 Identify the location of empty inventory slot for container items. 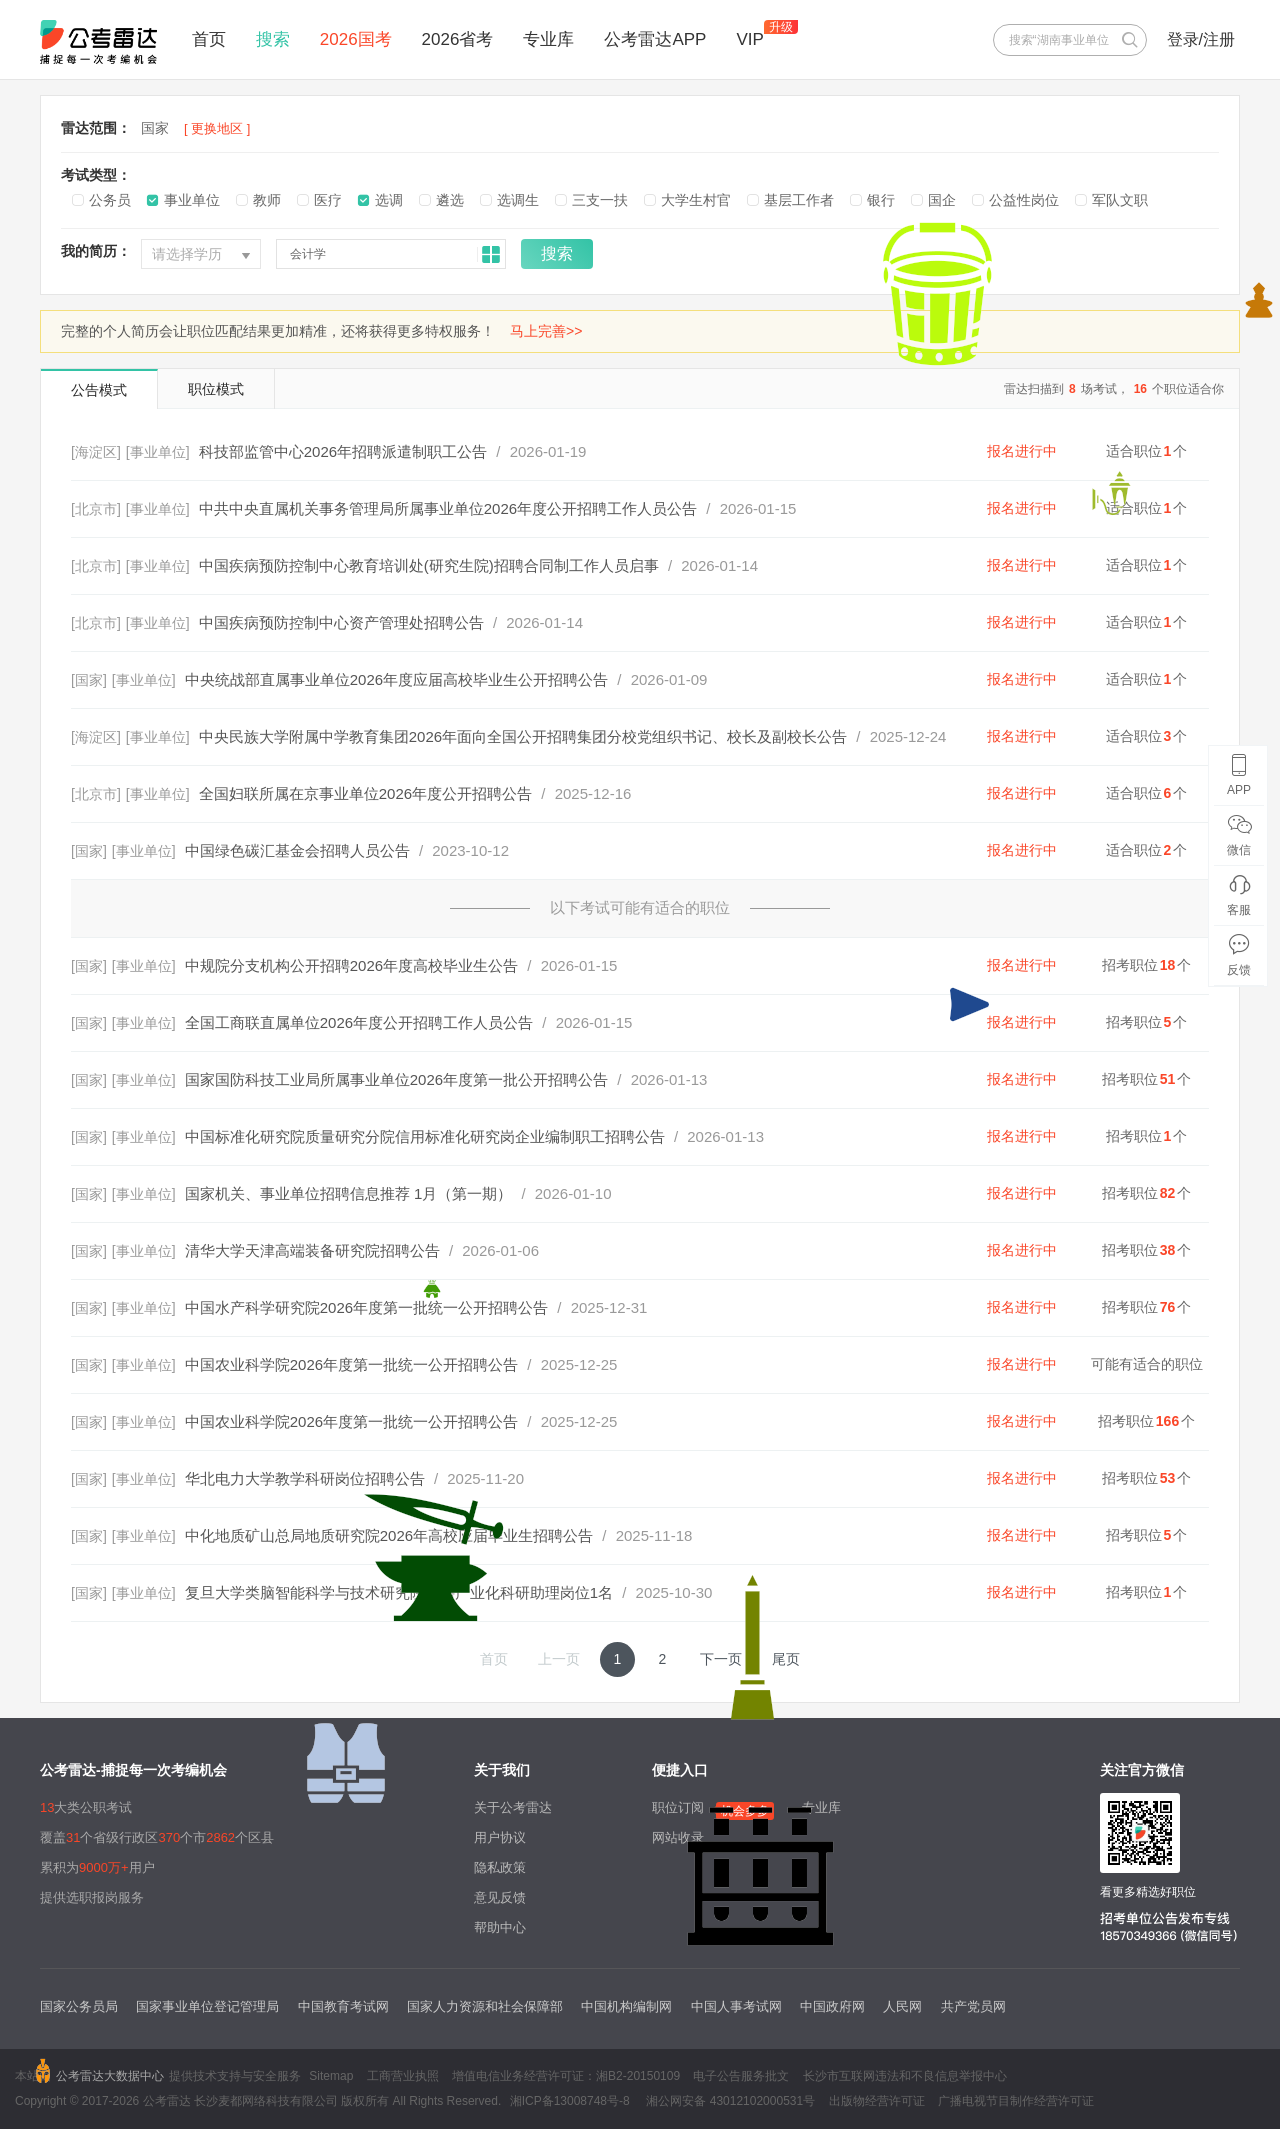
(937, 289).